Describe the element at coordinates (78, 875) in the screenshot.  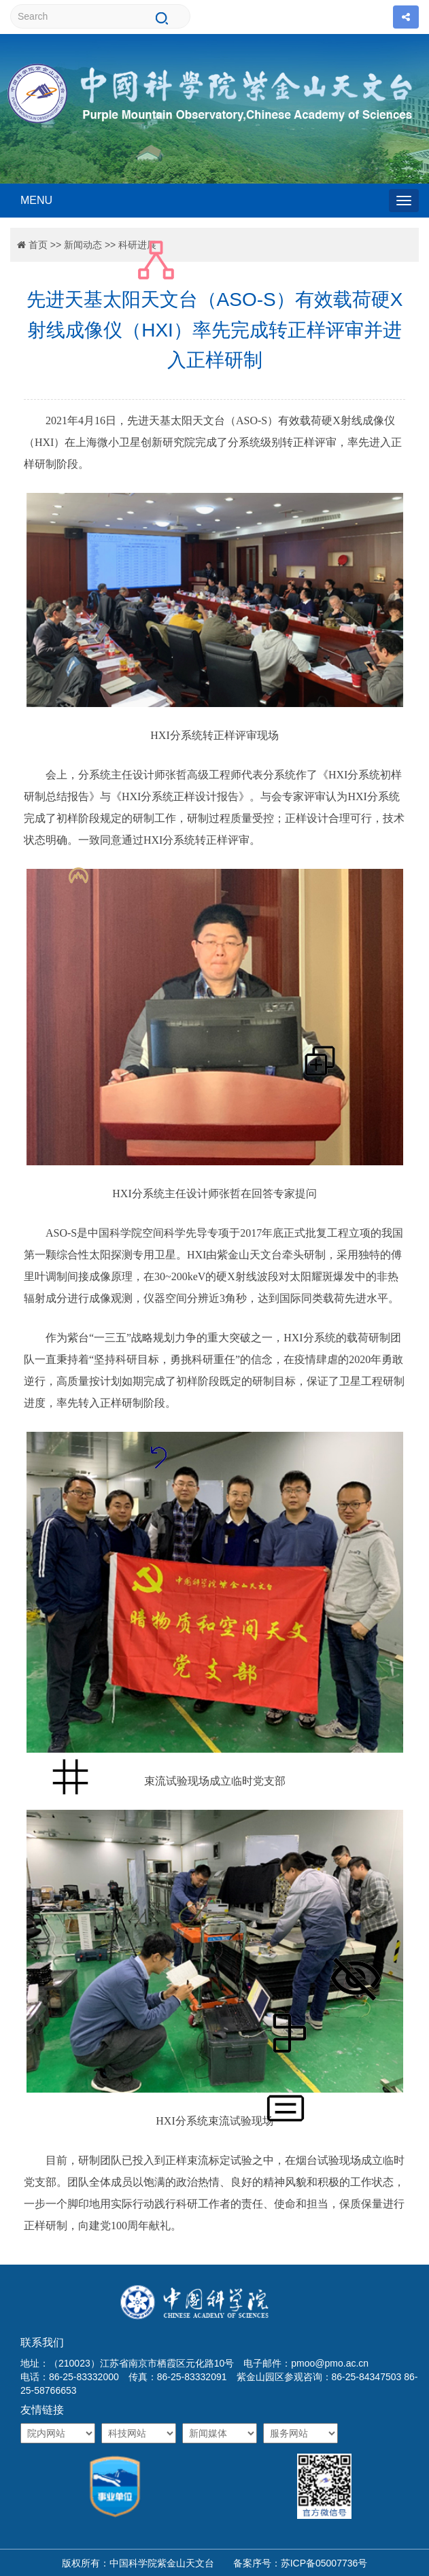
I see `connect to NordVPN` at that location.